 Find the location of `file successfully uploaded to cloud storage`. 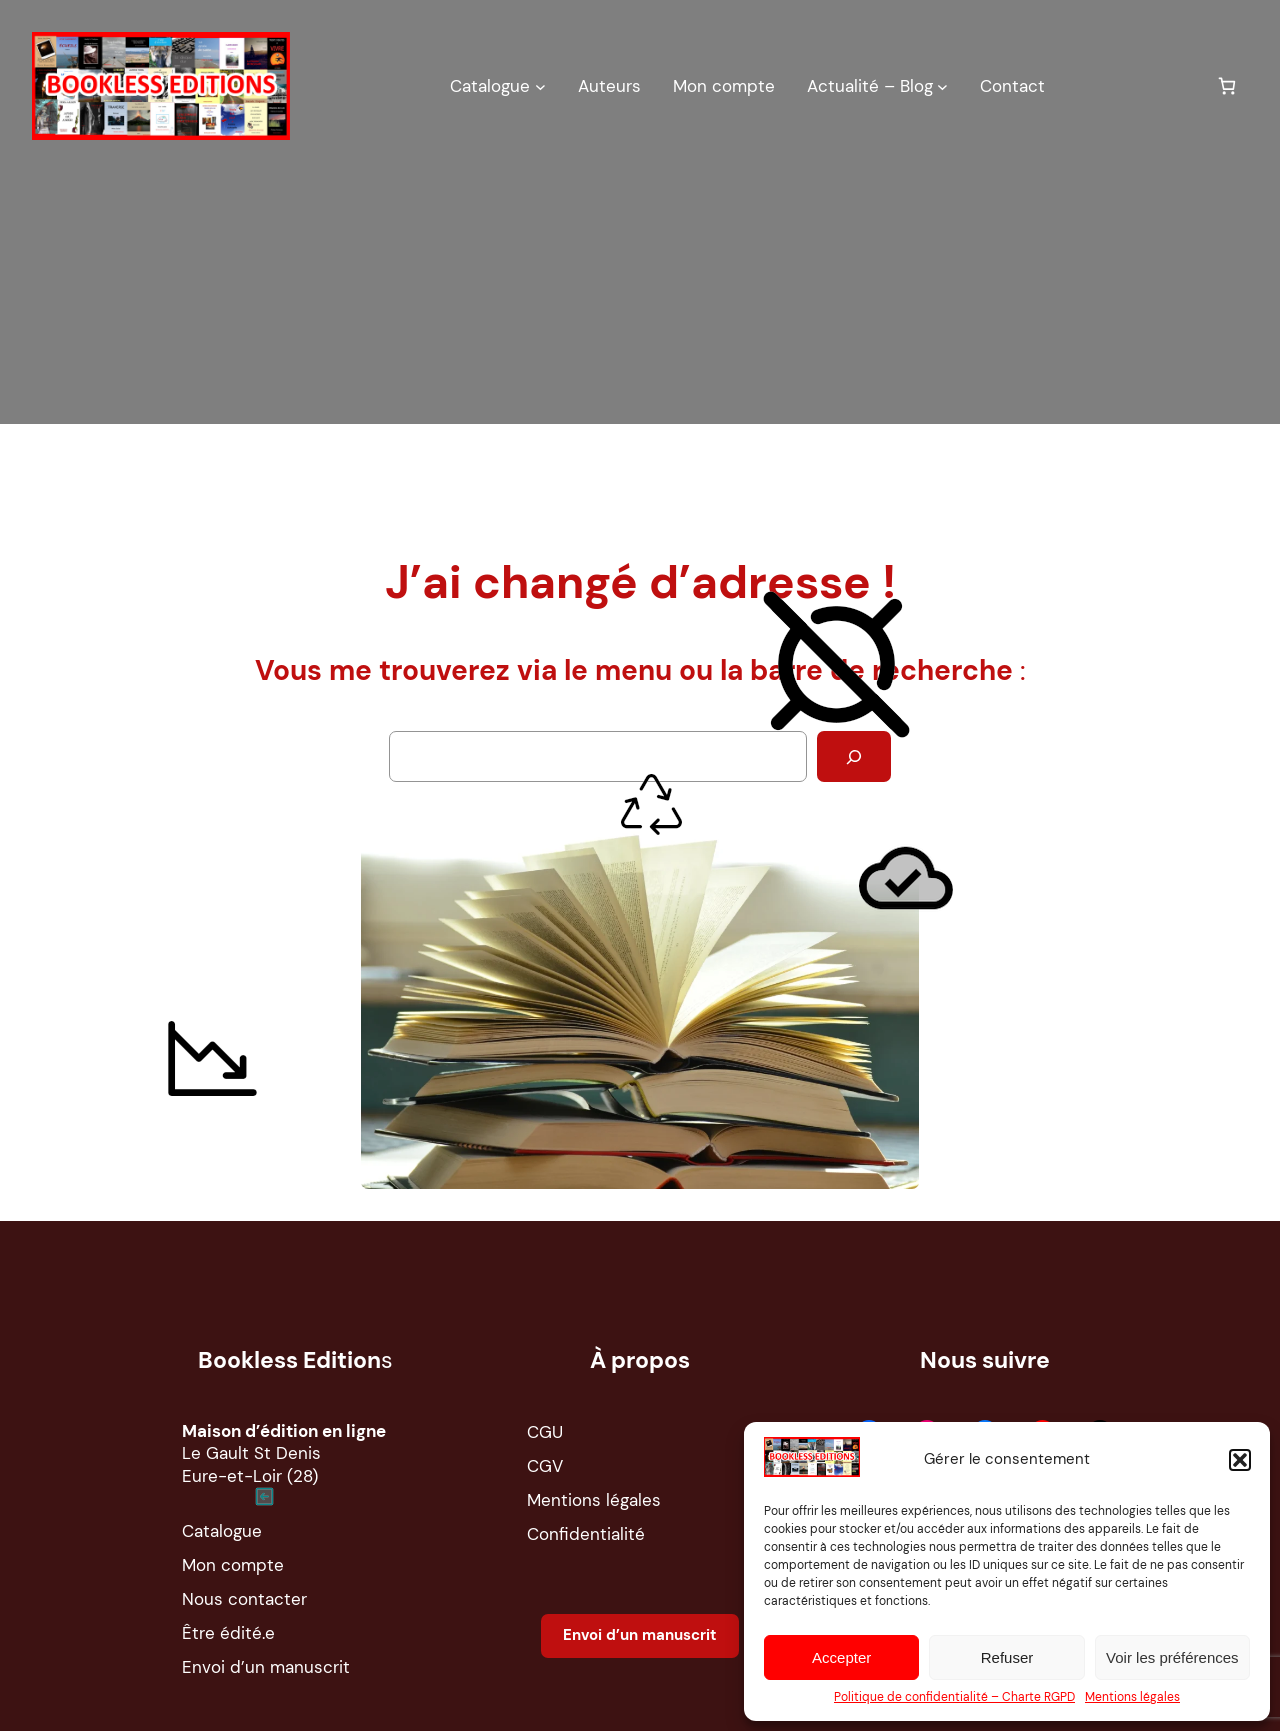

file successfully uploaded to cloud storage is located at coordinates (906, 878).